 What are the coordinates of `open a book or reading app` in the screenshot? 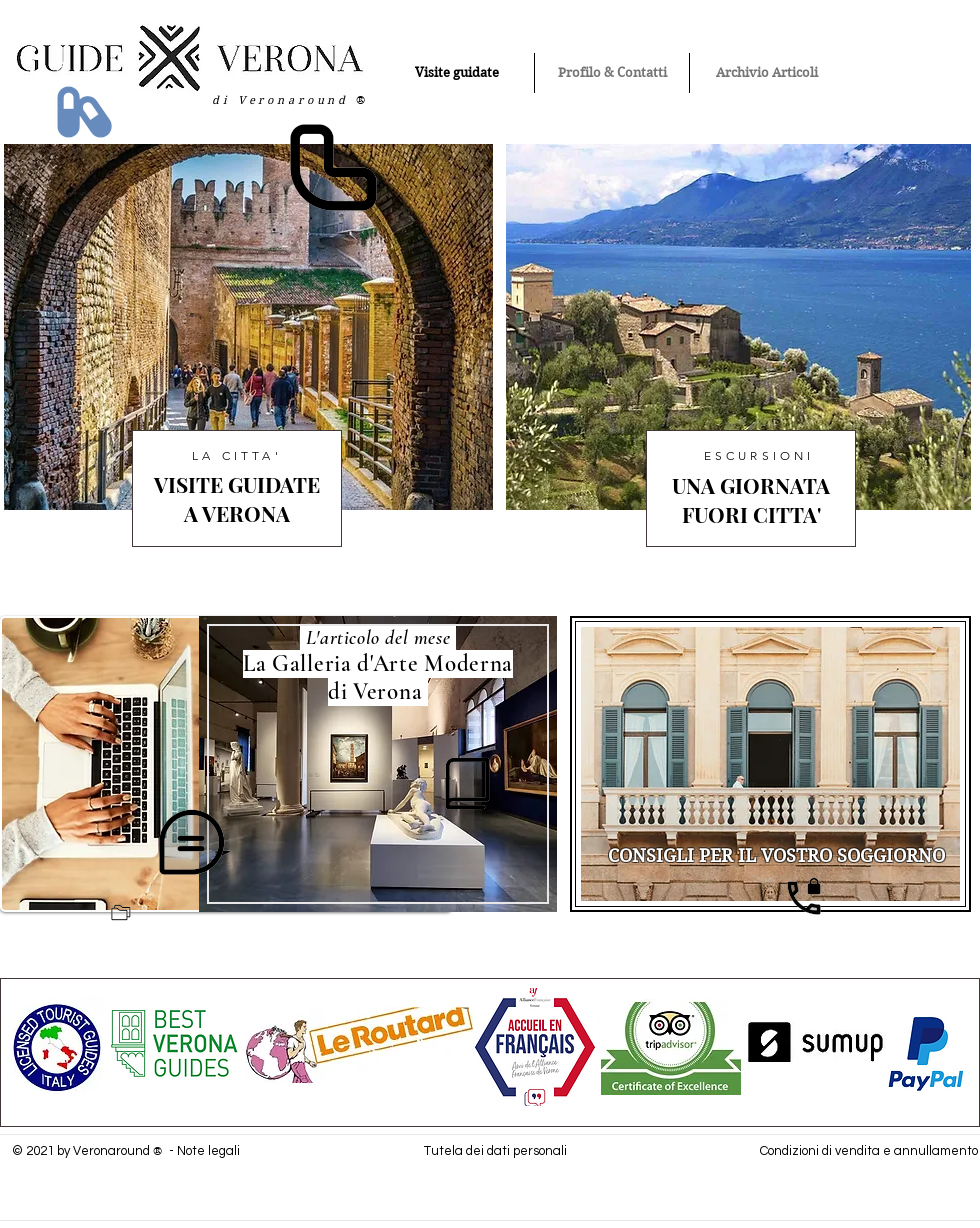 It's located at (467, 783).